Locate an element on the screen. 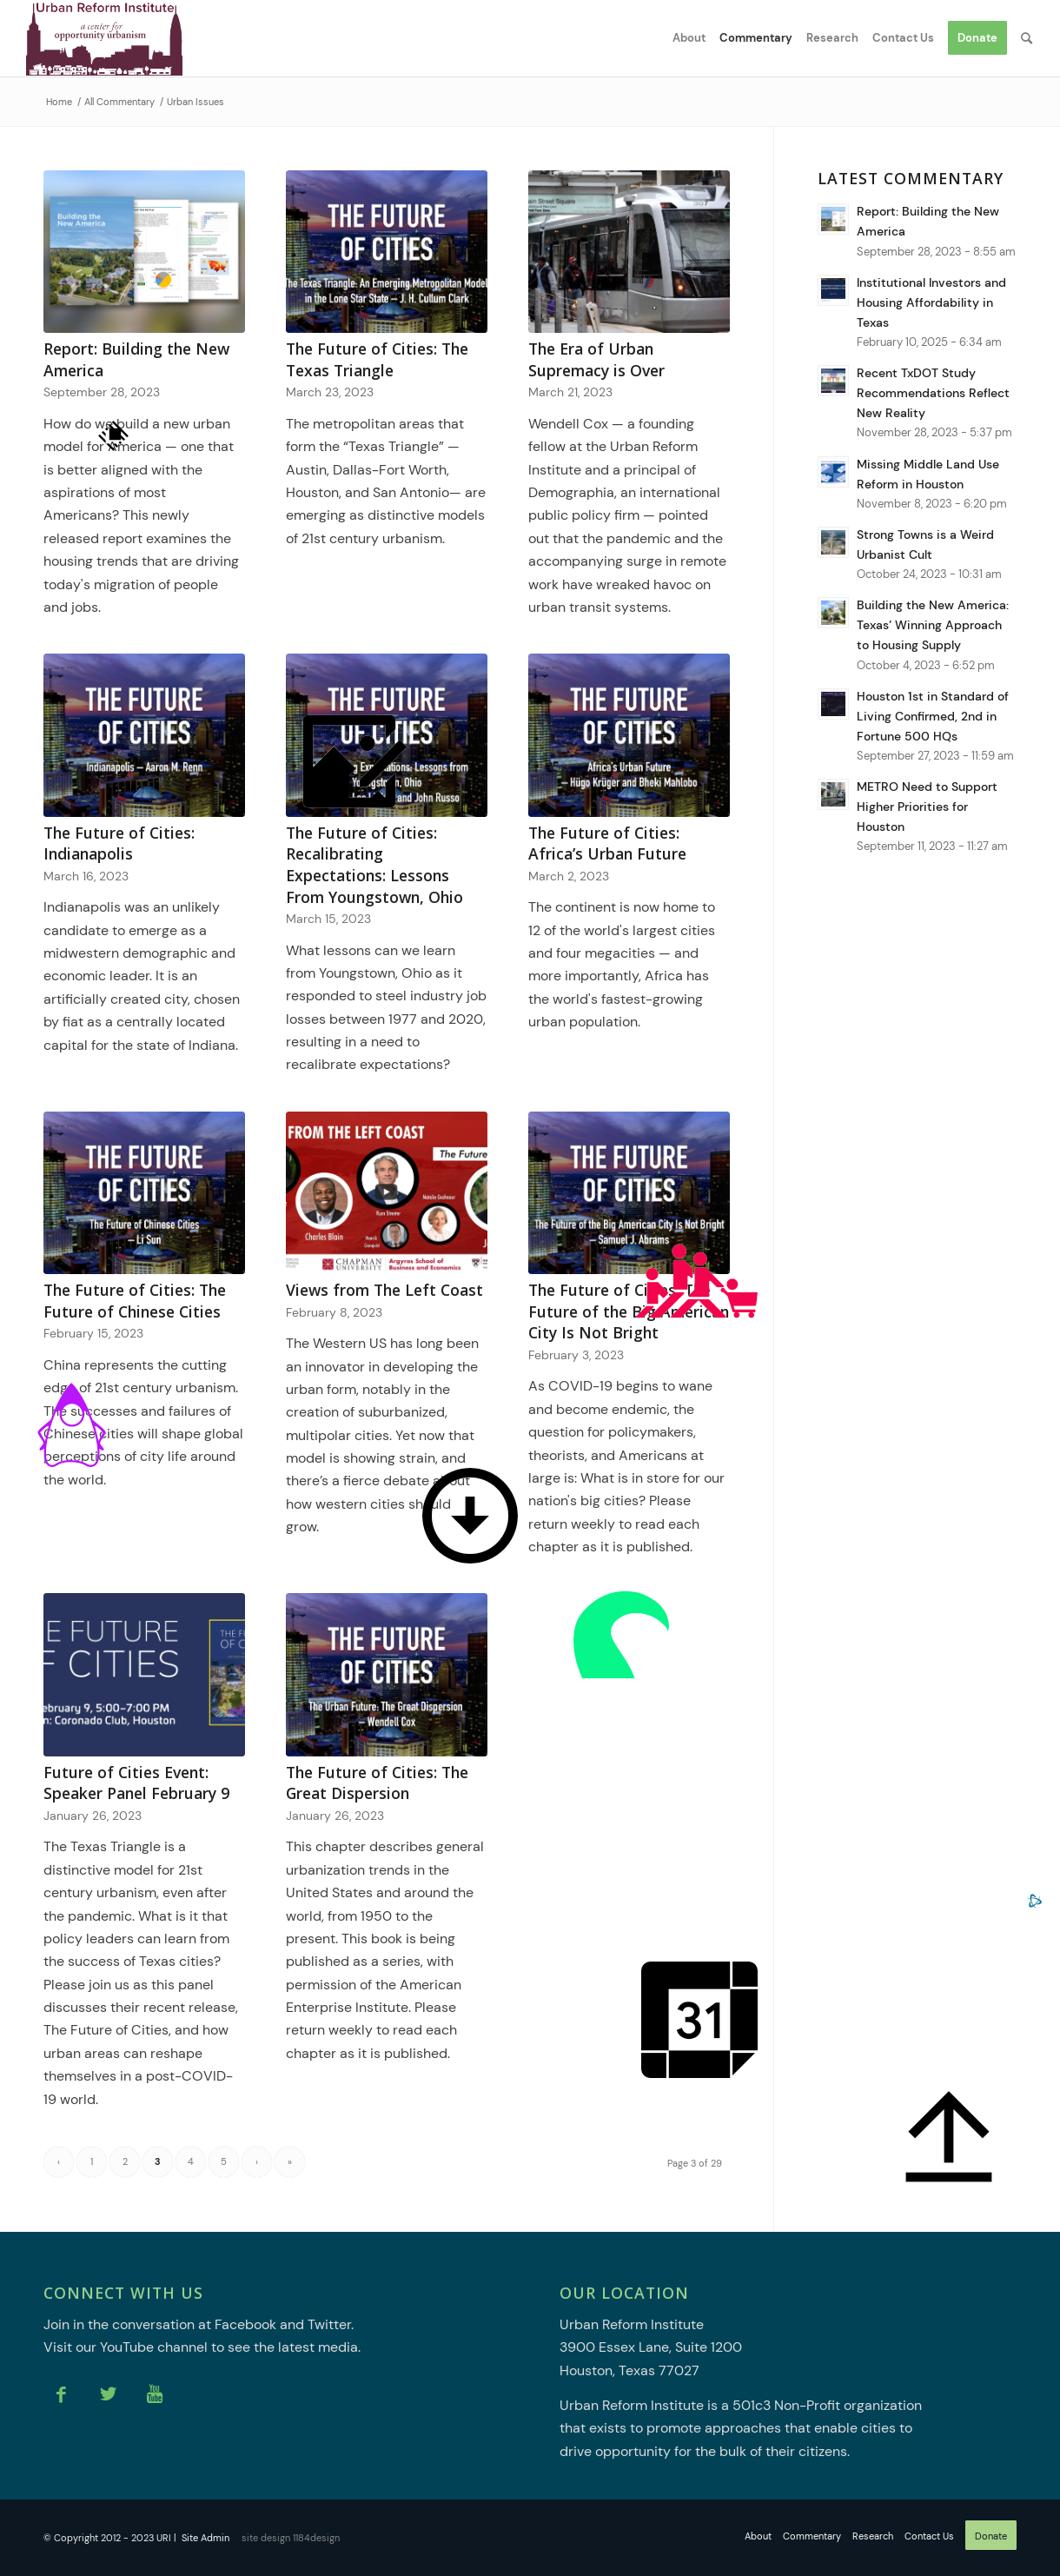 The height and width of the screenshot is (2576, 1060). open the Chedraui shopping app is located at coordinates (697, 1281).